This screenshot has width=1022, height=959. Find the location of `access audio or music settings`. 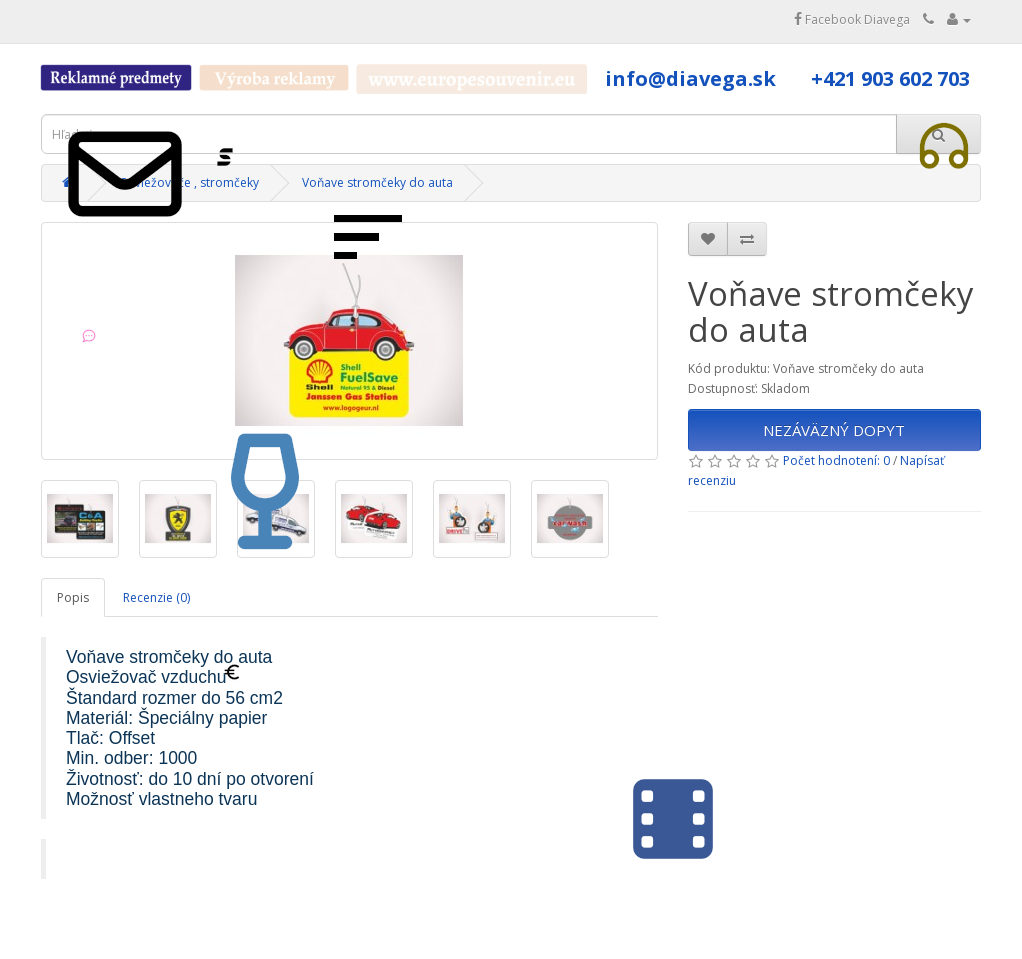

access audio or music settings is located at coordinates (944, 147).